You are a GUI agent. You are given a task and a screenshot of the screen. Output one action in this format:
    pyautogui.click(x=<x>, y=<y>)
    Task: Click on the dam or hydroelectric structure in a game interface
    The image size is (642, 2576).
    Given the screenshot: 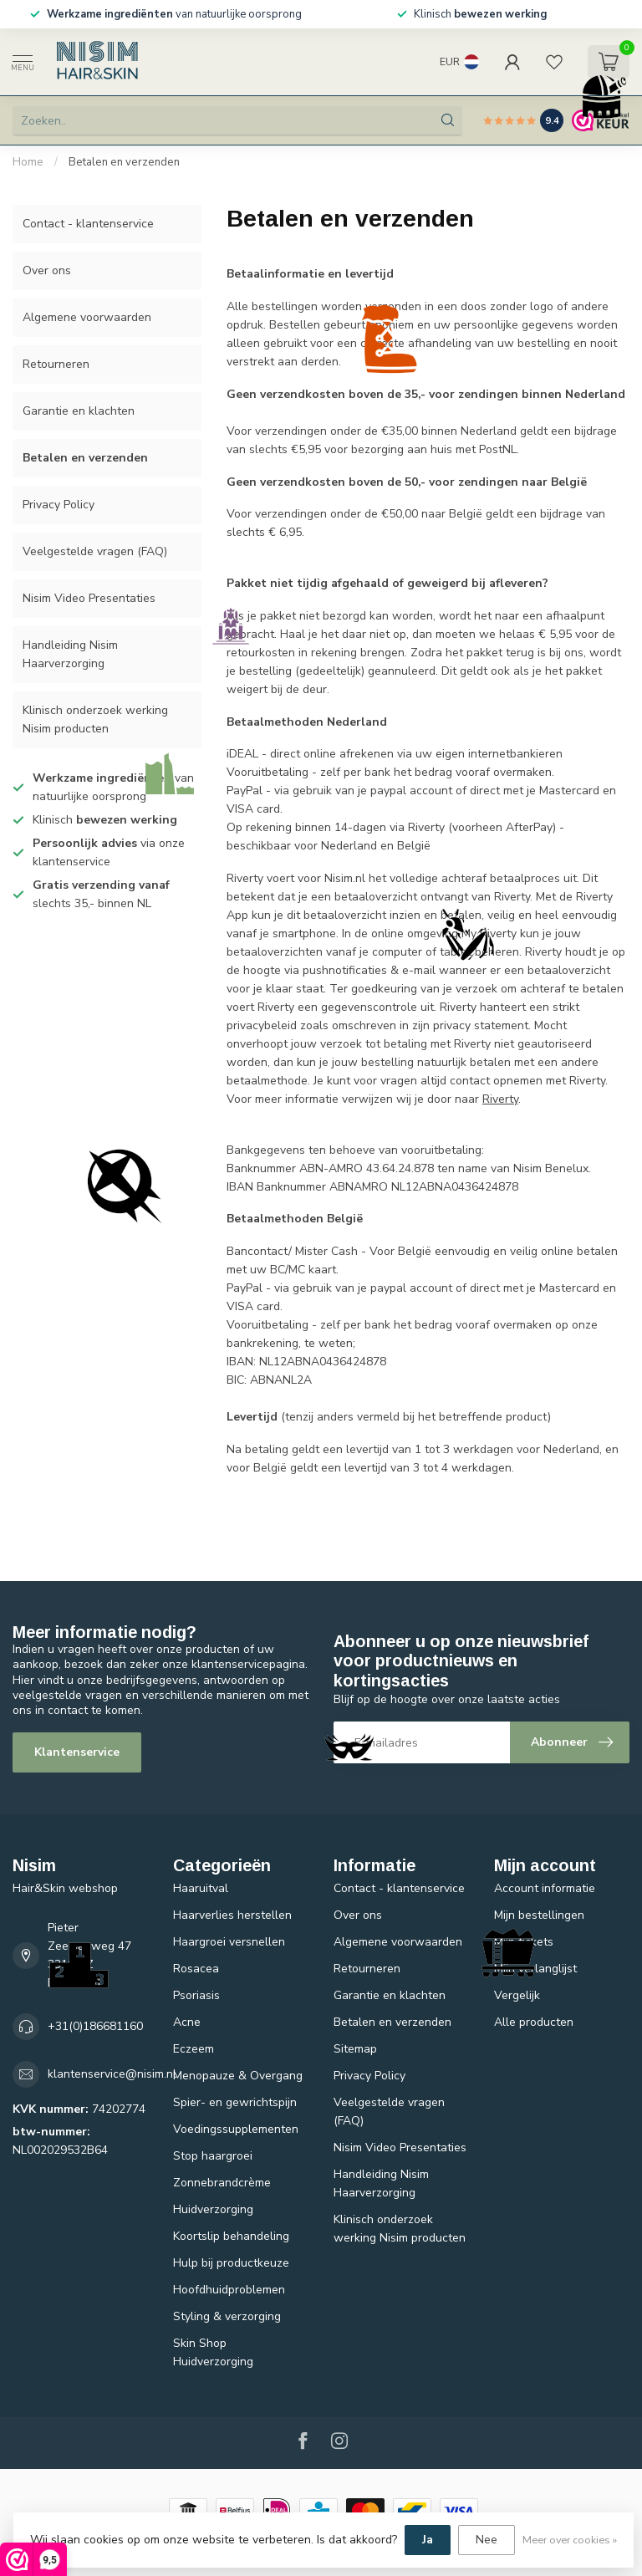 What is the action you would take?
    pyautogui.click(x=170, y=771)
    